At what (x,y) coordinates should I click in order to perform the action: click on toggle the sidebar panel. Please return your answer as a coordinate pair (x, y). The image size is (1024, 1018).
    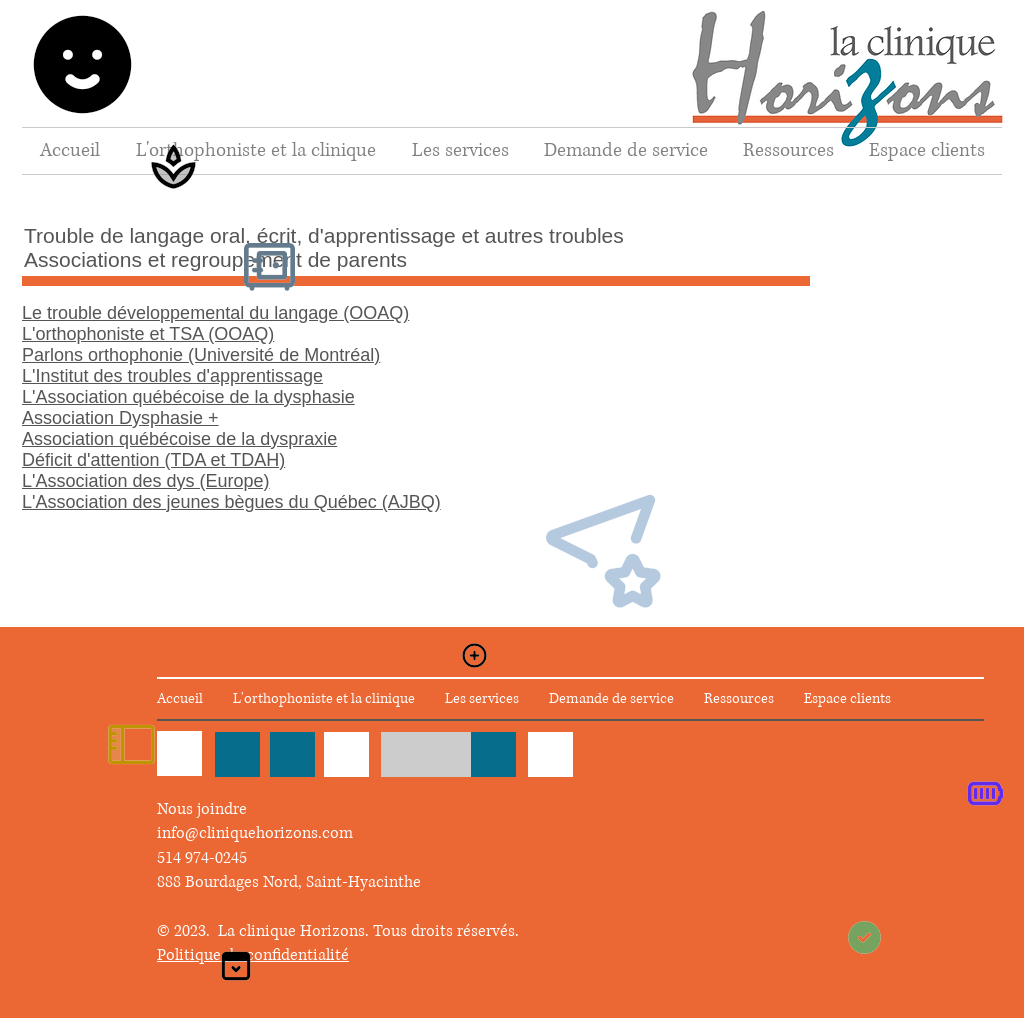
    Looking at the image, I should click on (131, 744).